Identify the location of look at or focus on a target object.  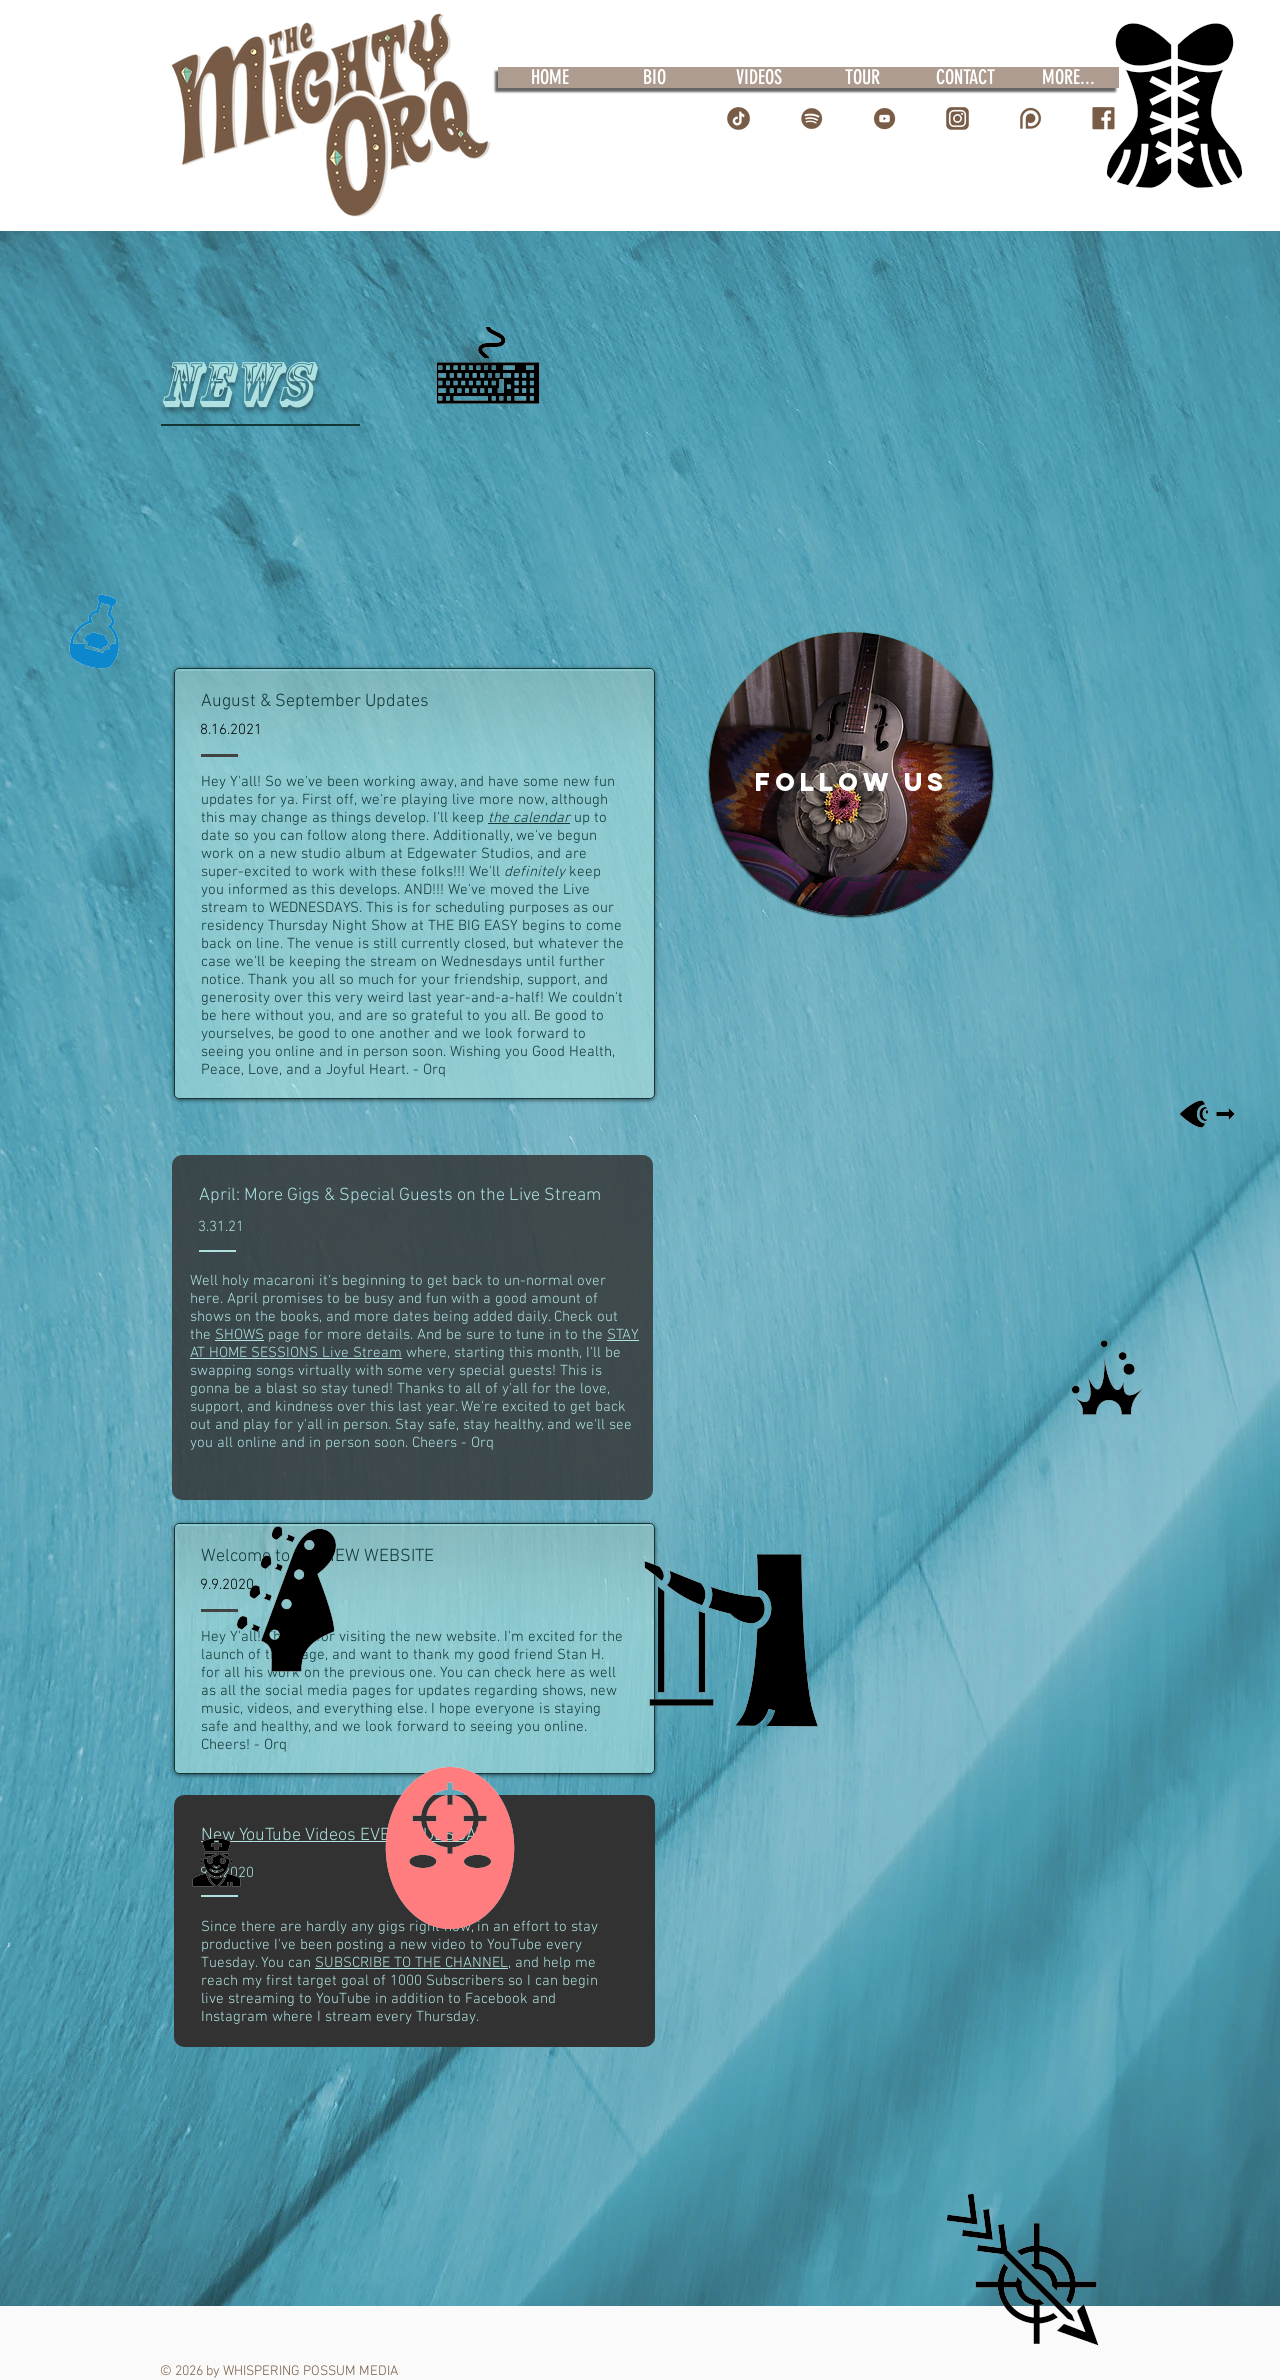
(1208, 1114).